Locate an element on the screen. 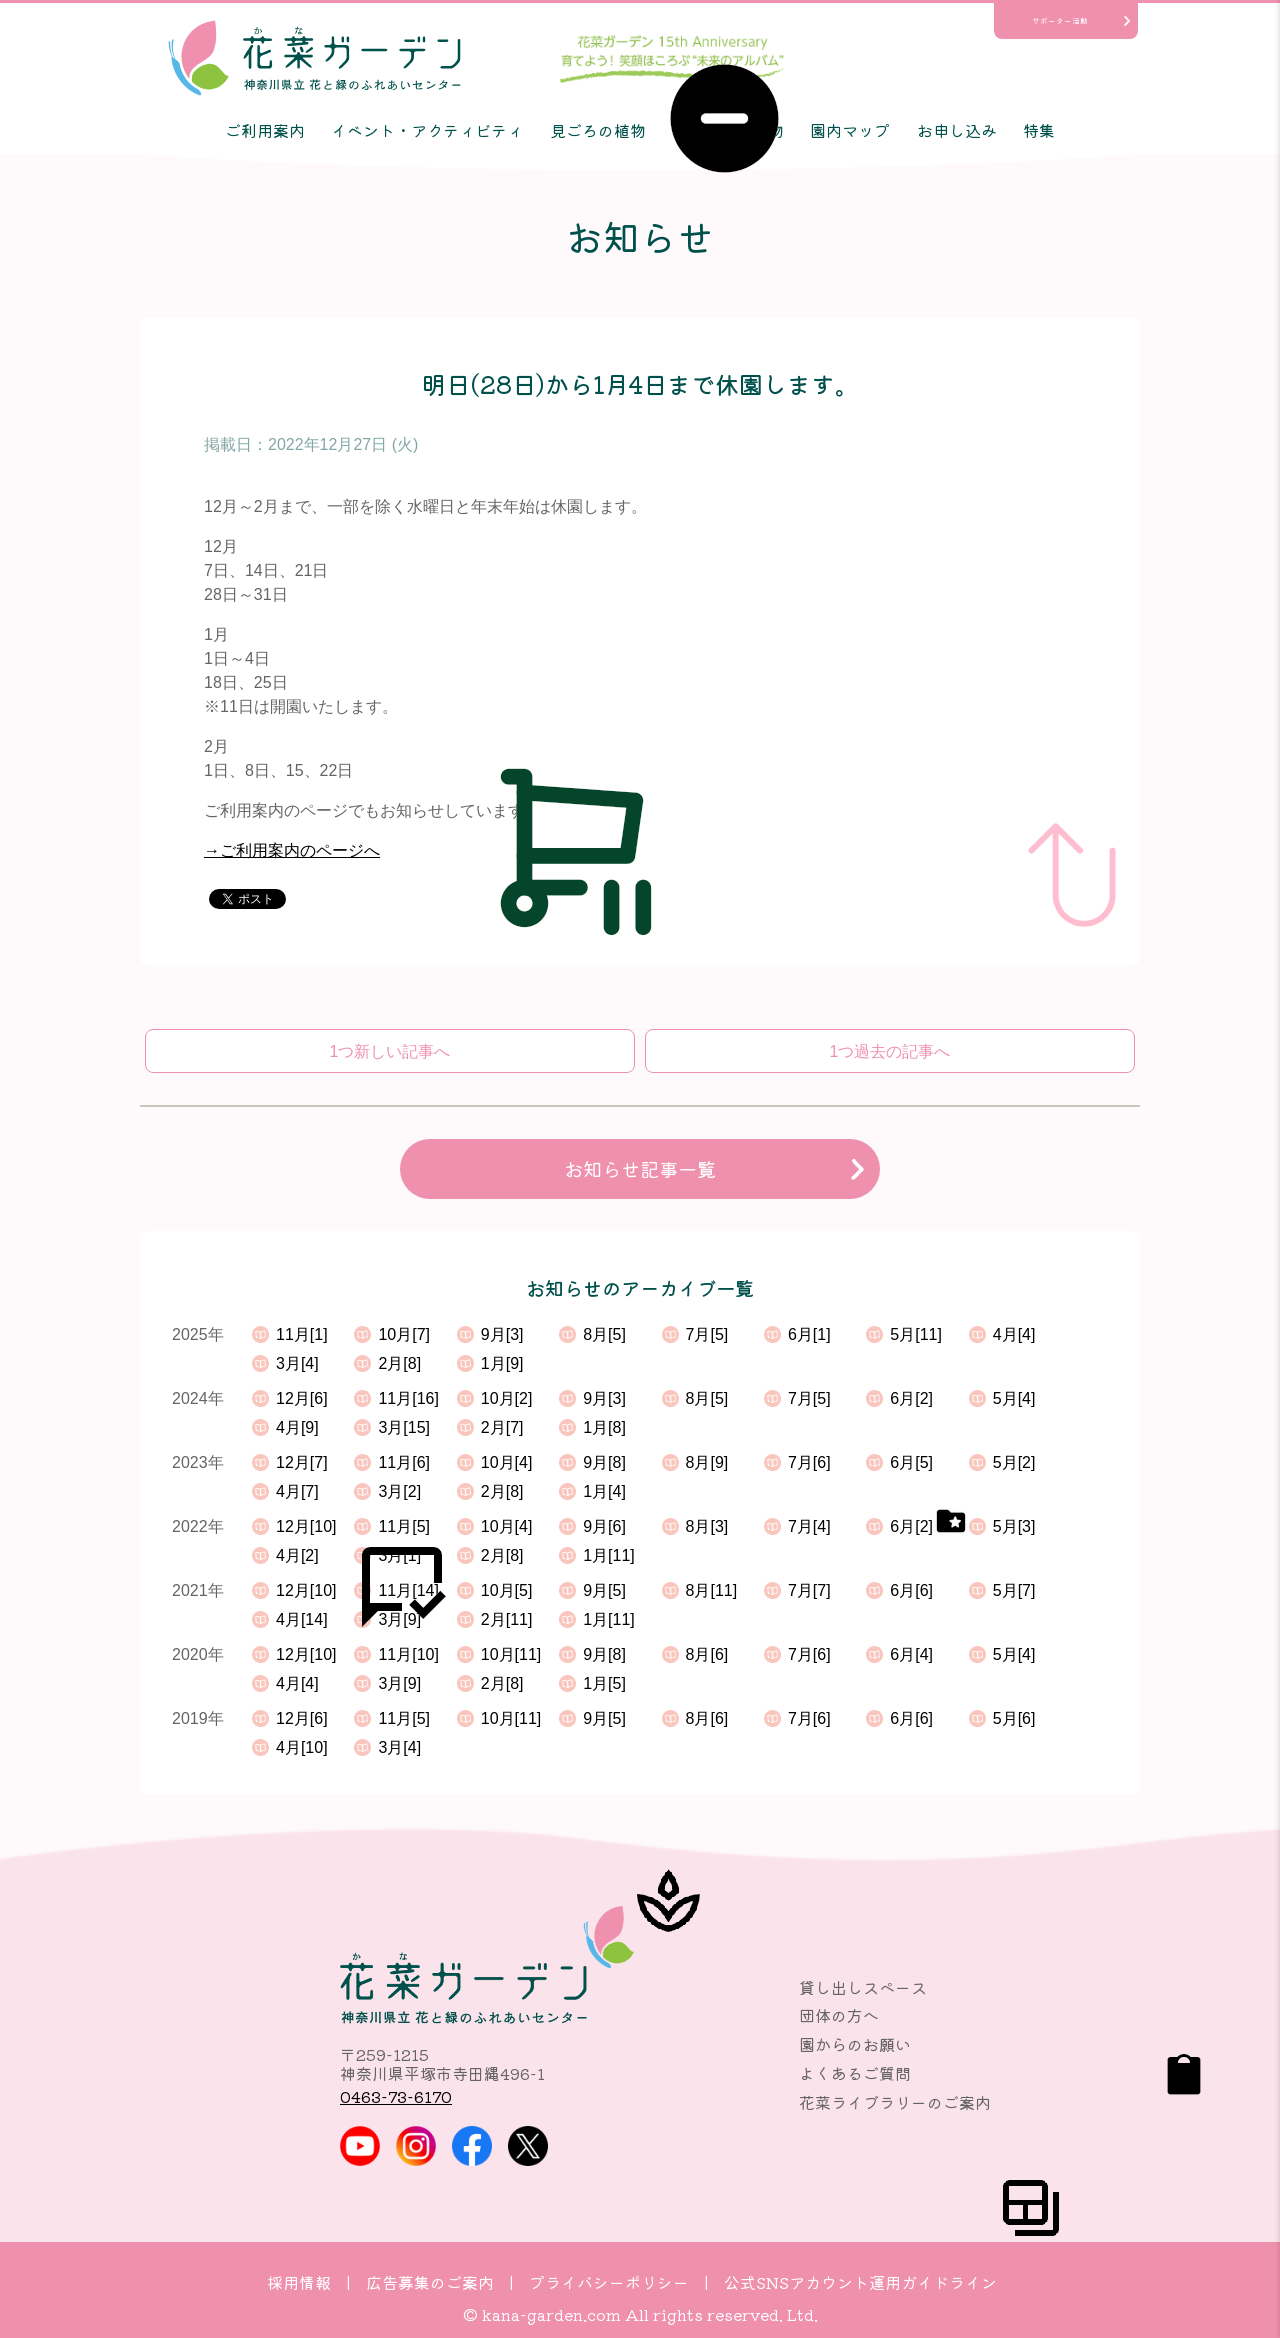 The width and height of the screenshot is (1280, 2338). create a backup copy of table data is located at coordinates (1031, 2208).